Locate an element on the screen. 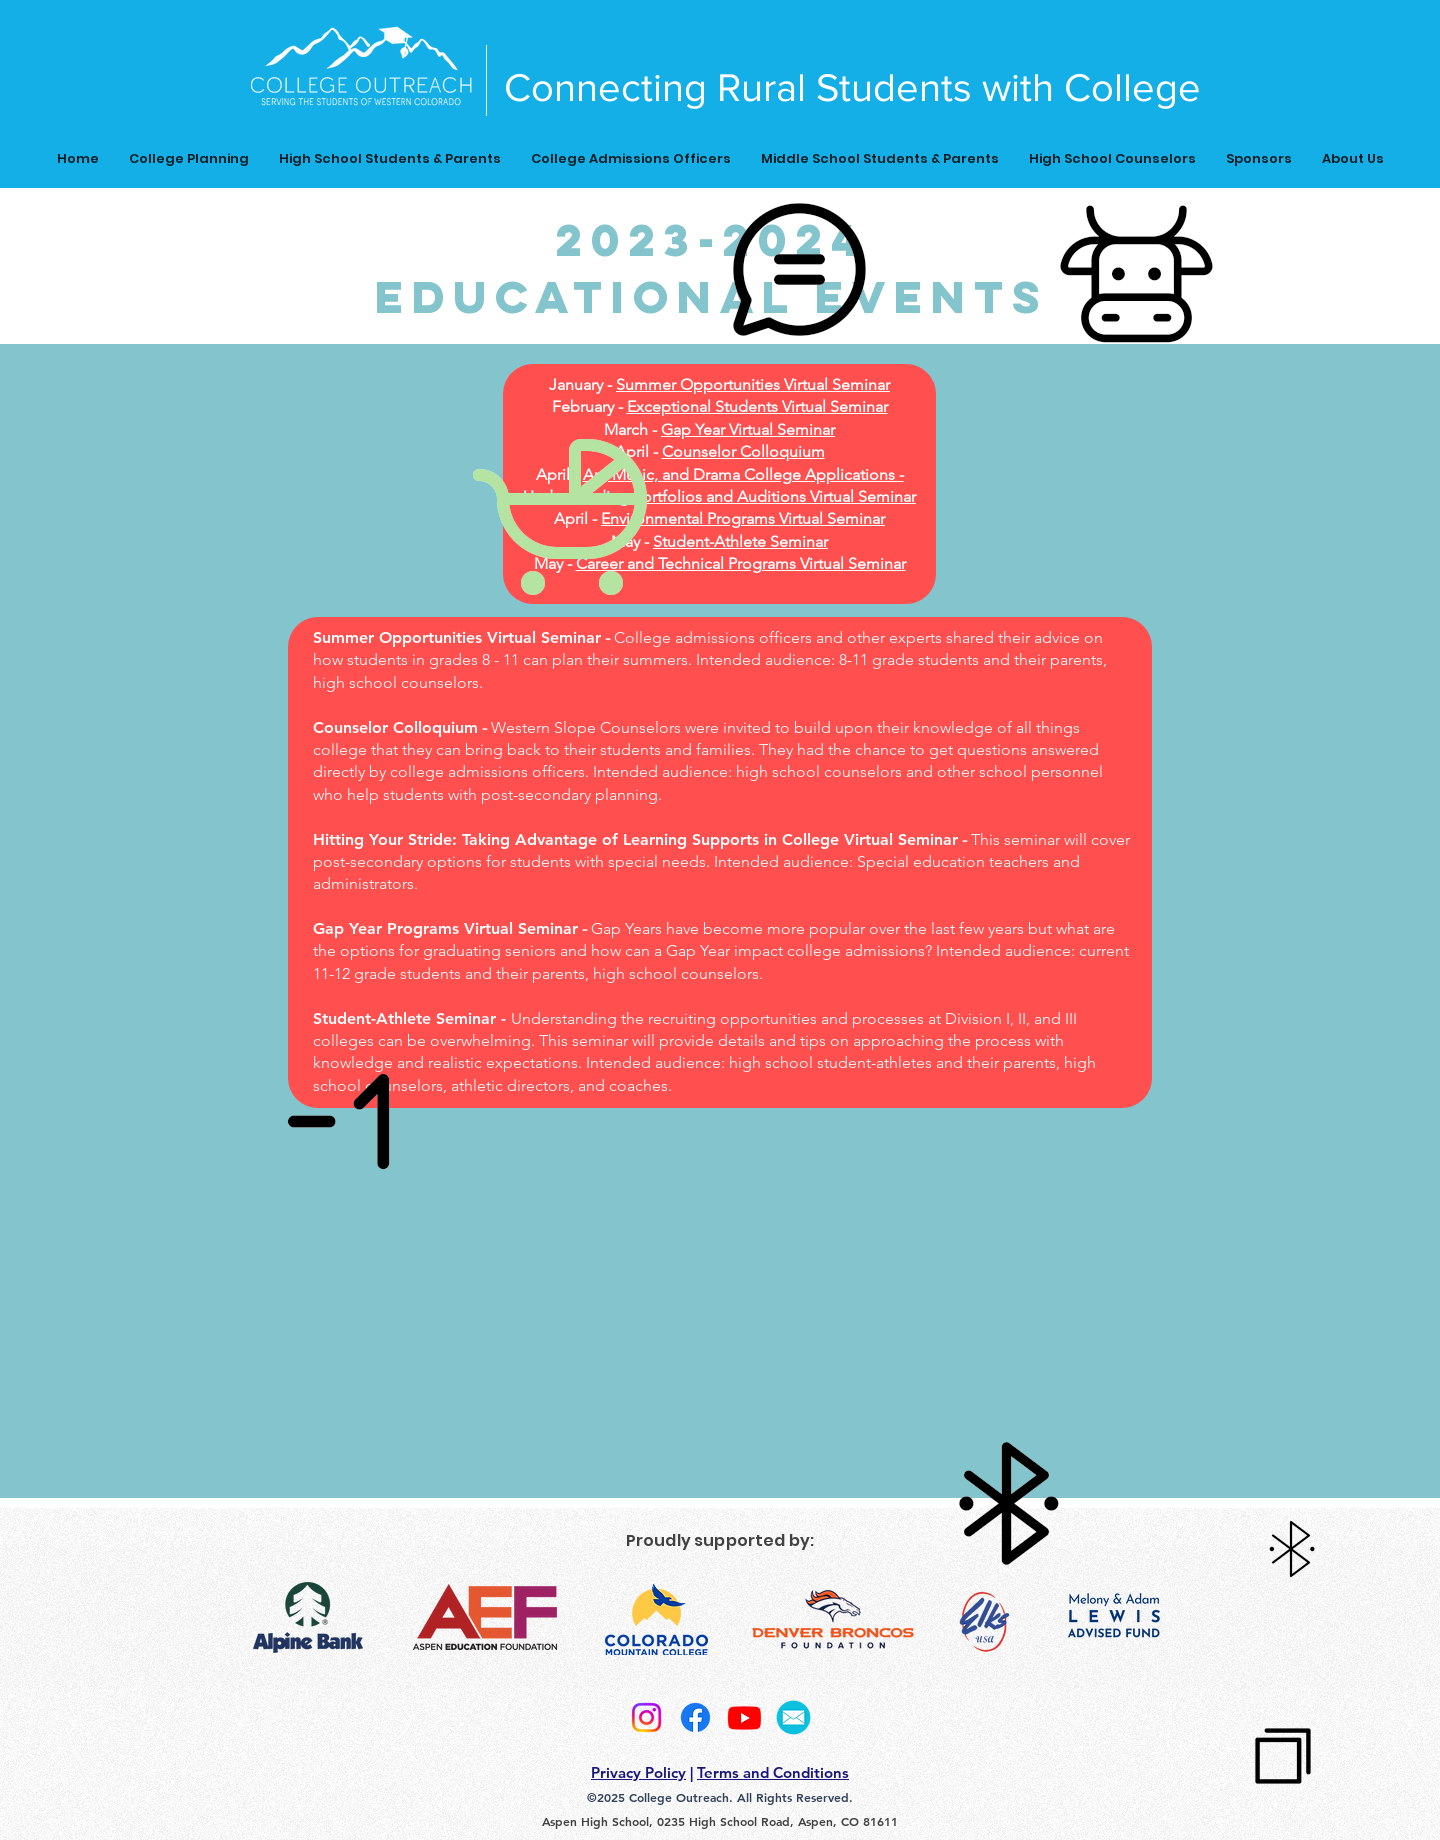 Image resolution: width=1440 pixels, height=1840 pixels. indicates an active bluetooth connection is located at coordinates (1291, 1549).